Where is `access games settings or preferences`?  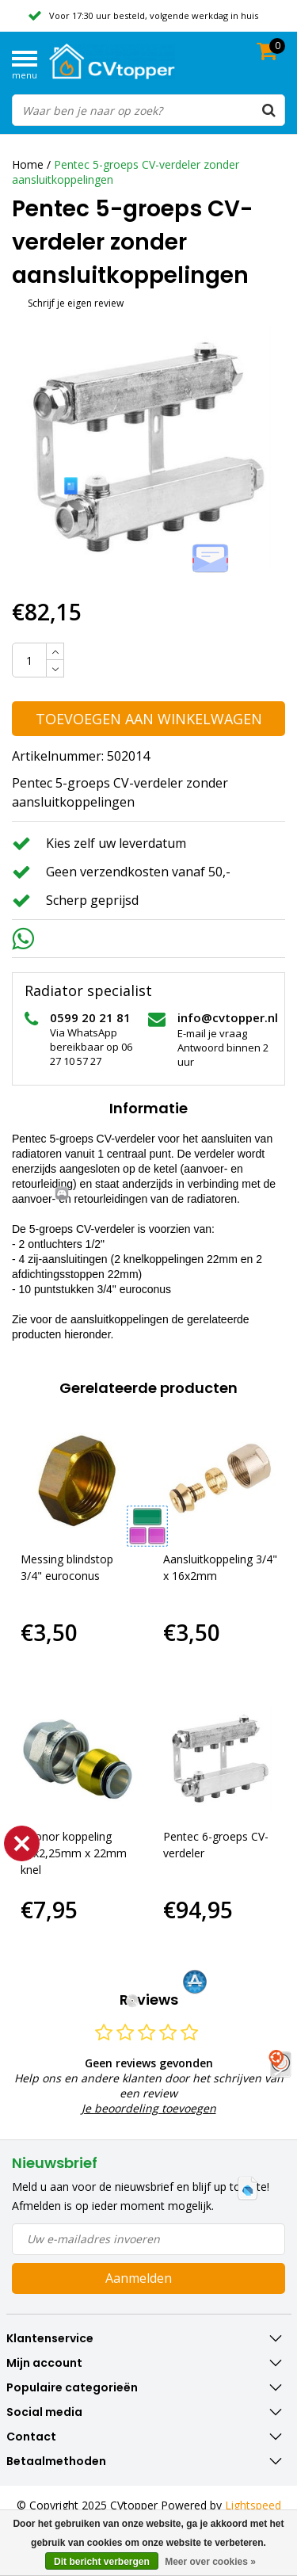
access games settings or preferences is located at coordinates (62, 1193).